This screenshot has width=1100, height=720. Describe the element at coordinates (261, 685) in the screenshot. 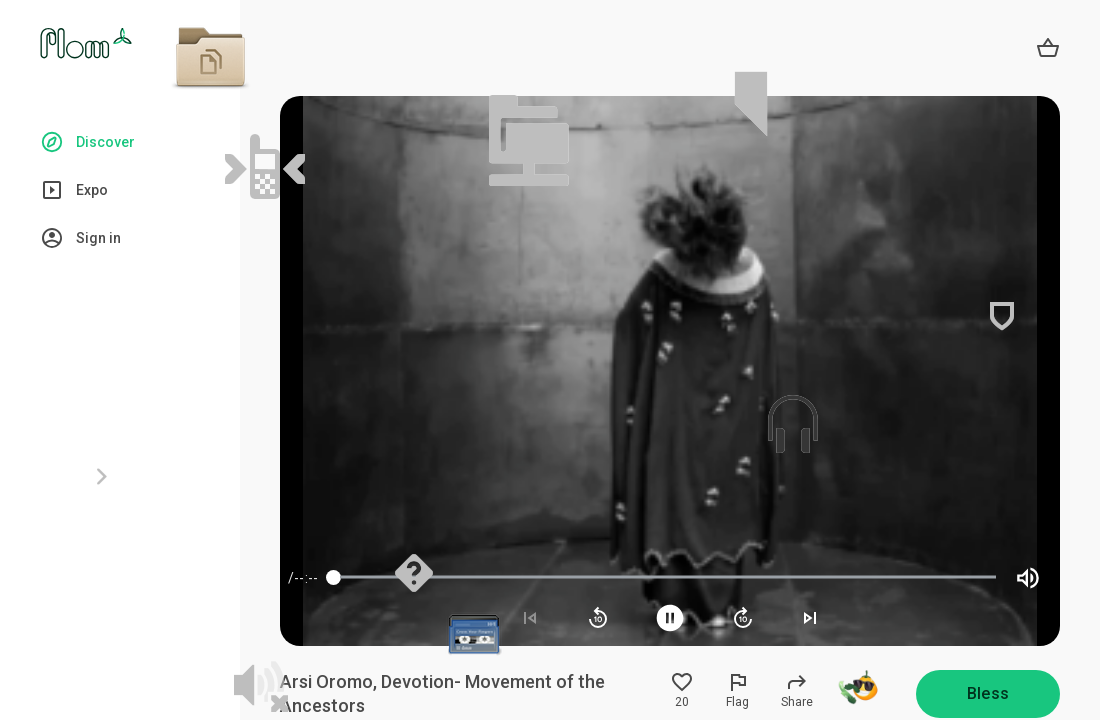

I see `indicates audio is currently muted` at that location.